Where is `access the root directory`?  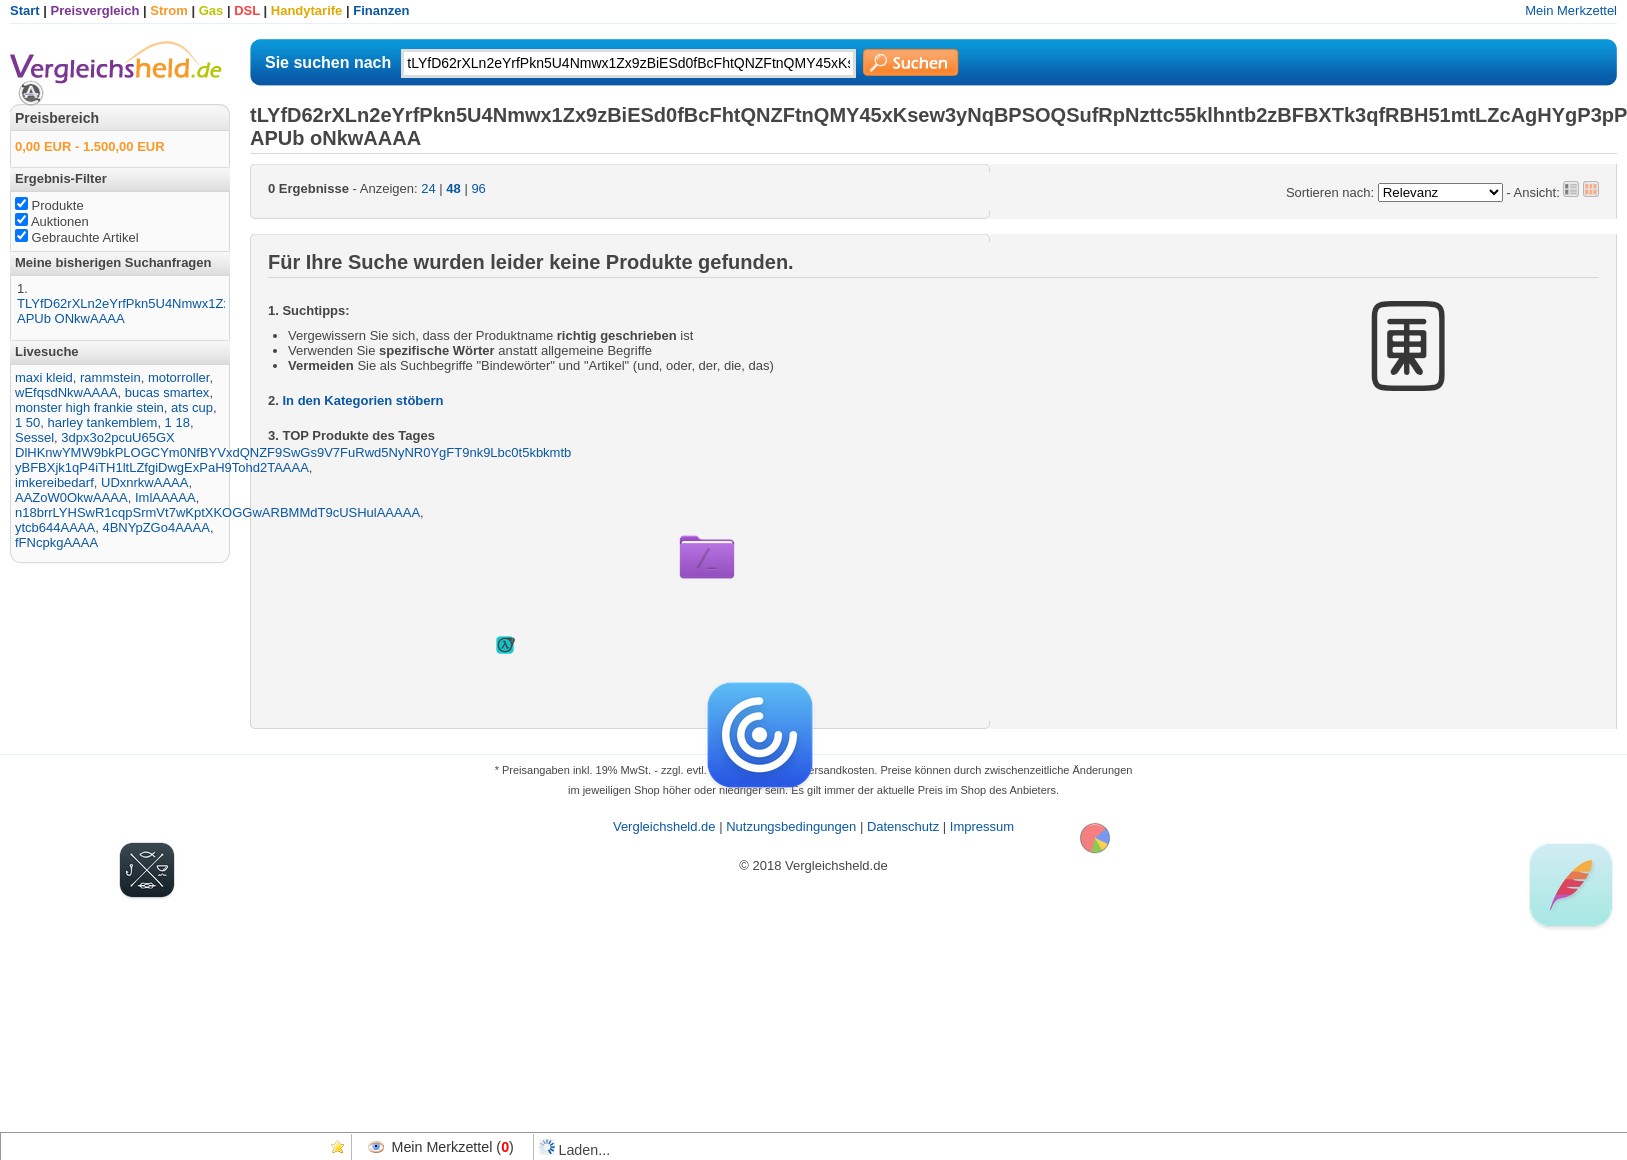 access the root directory is located at coordinates (707, 557).